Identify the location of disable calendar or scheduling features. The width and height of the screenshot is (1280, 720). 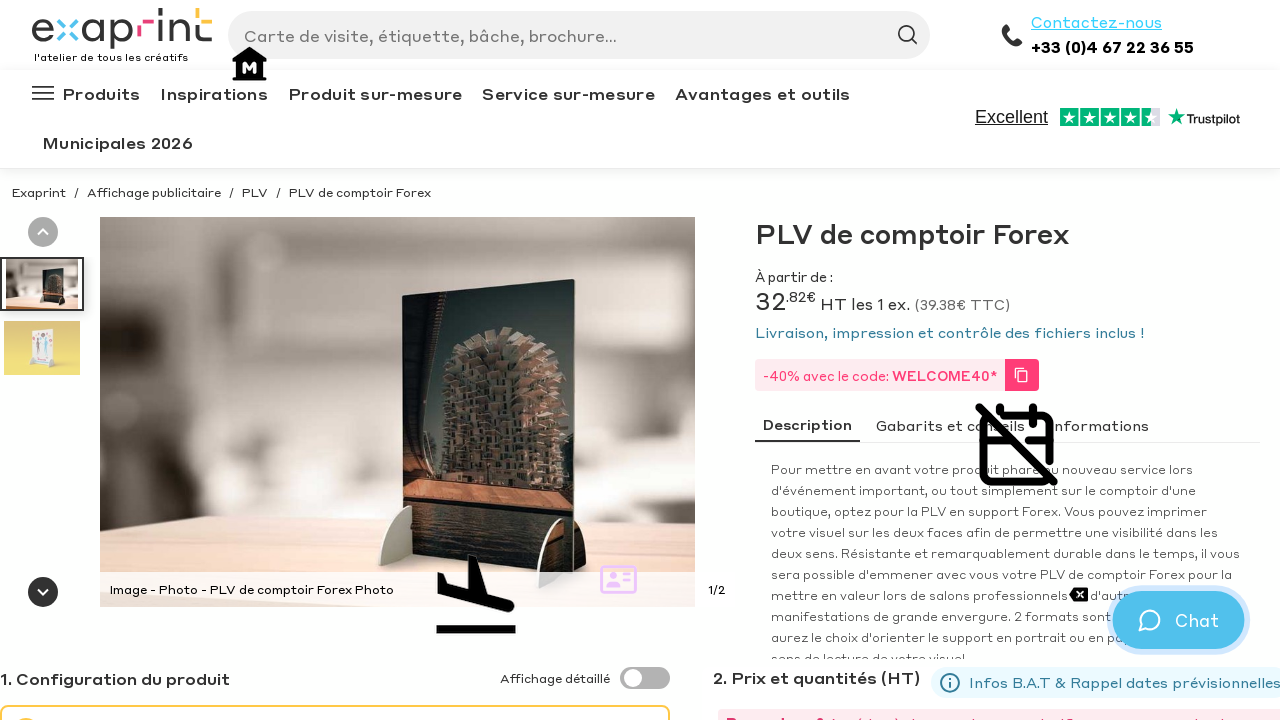
(1016, 444).